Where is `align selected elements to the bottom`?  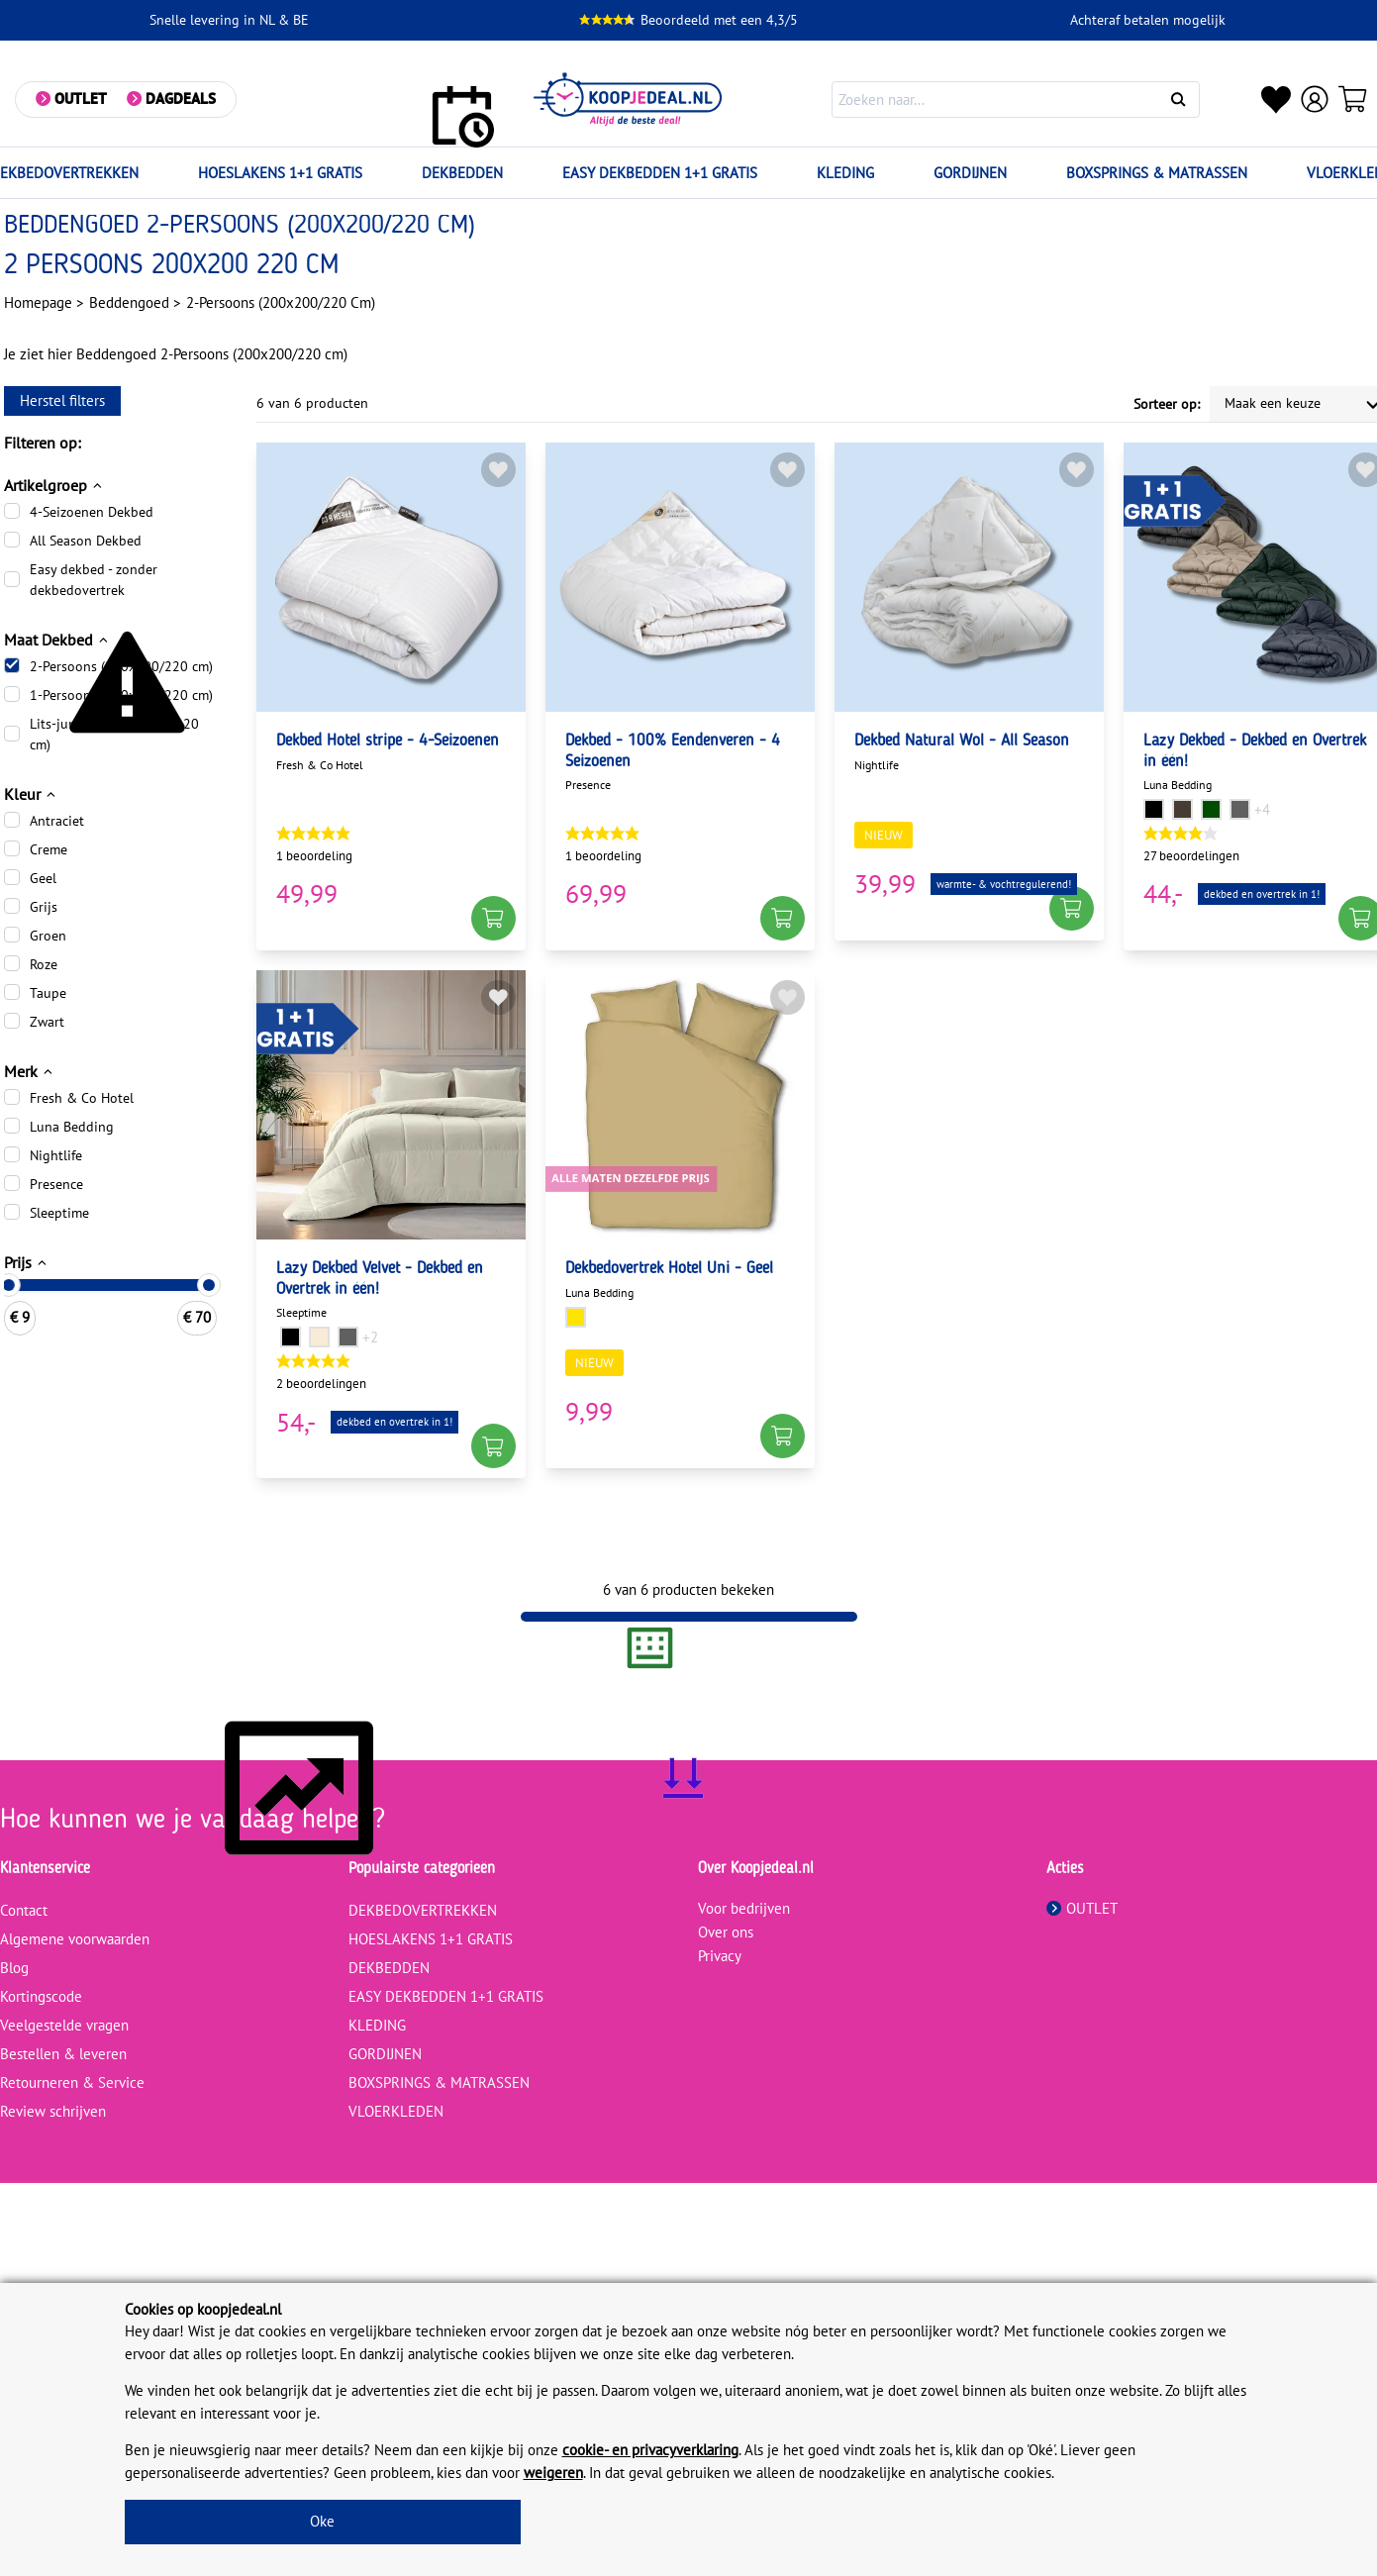 align selected elements to the bottom is located at coordinates (683, 1778).